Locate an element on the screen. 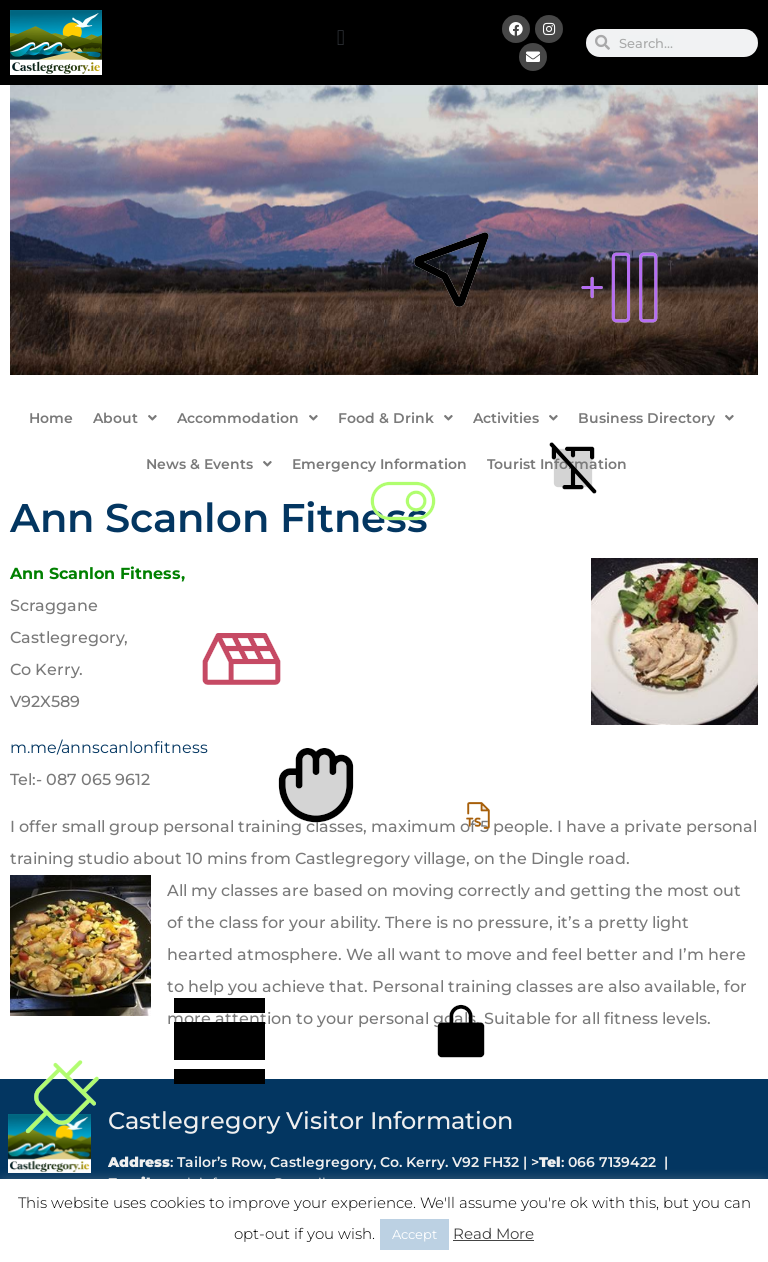 Image resolution: width=768 pixels, height=1262 pixels. typescript source file is located at coordinates (478, 815).